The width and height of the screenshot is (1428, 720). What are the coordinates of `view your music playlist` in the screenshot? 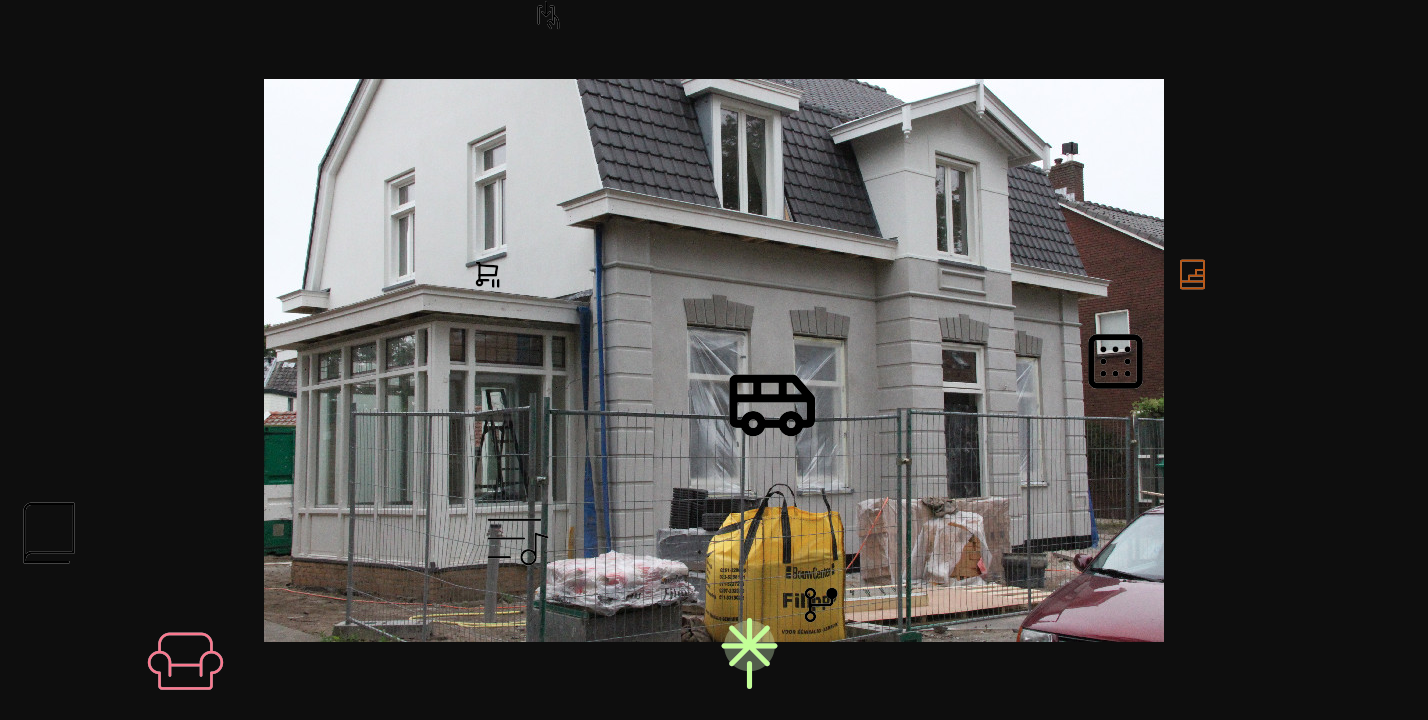 It's located at (514, 538).